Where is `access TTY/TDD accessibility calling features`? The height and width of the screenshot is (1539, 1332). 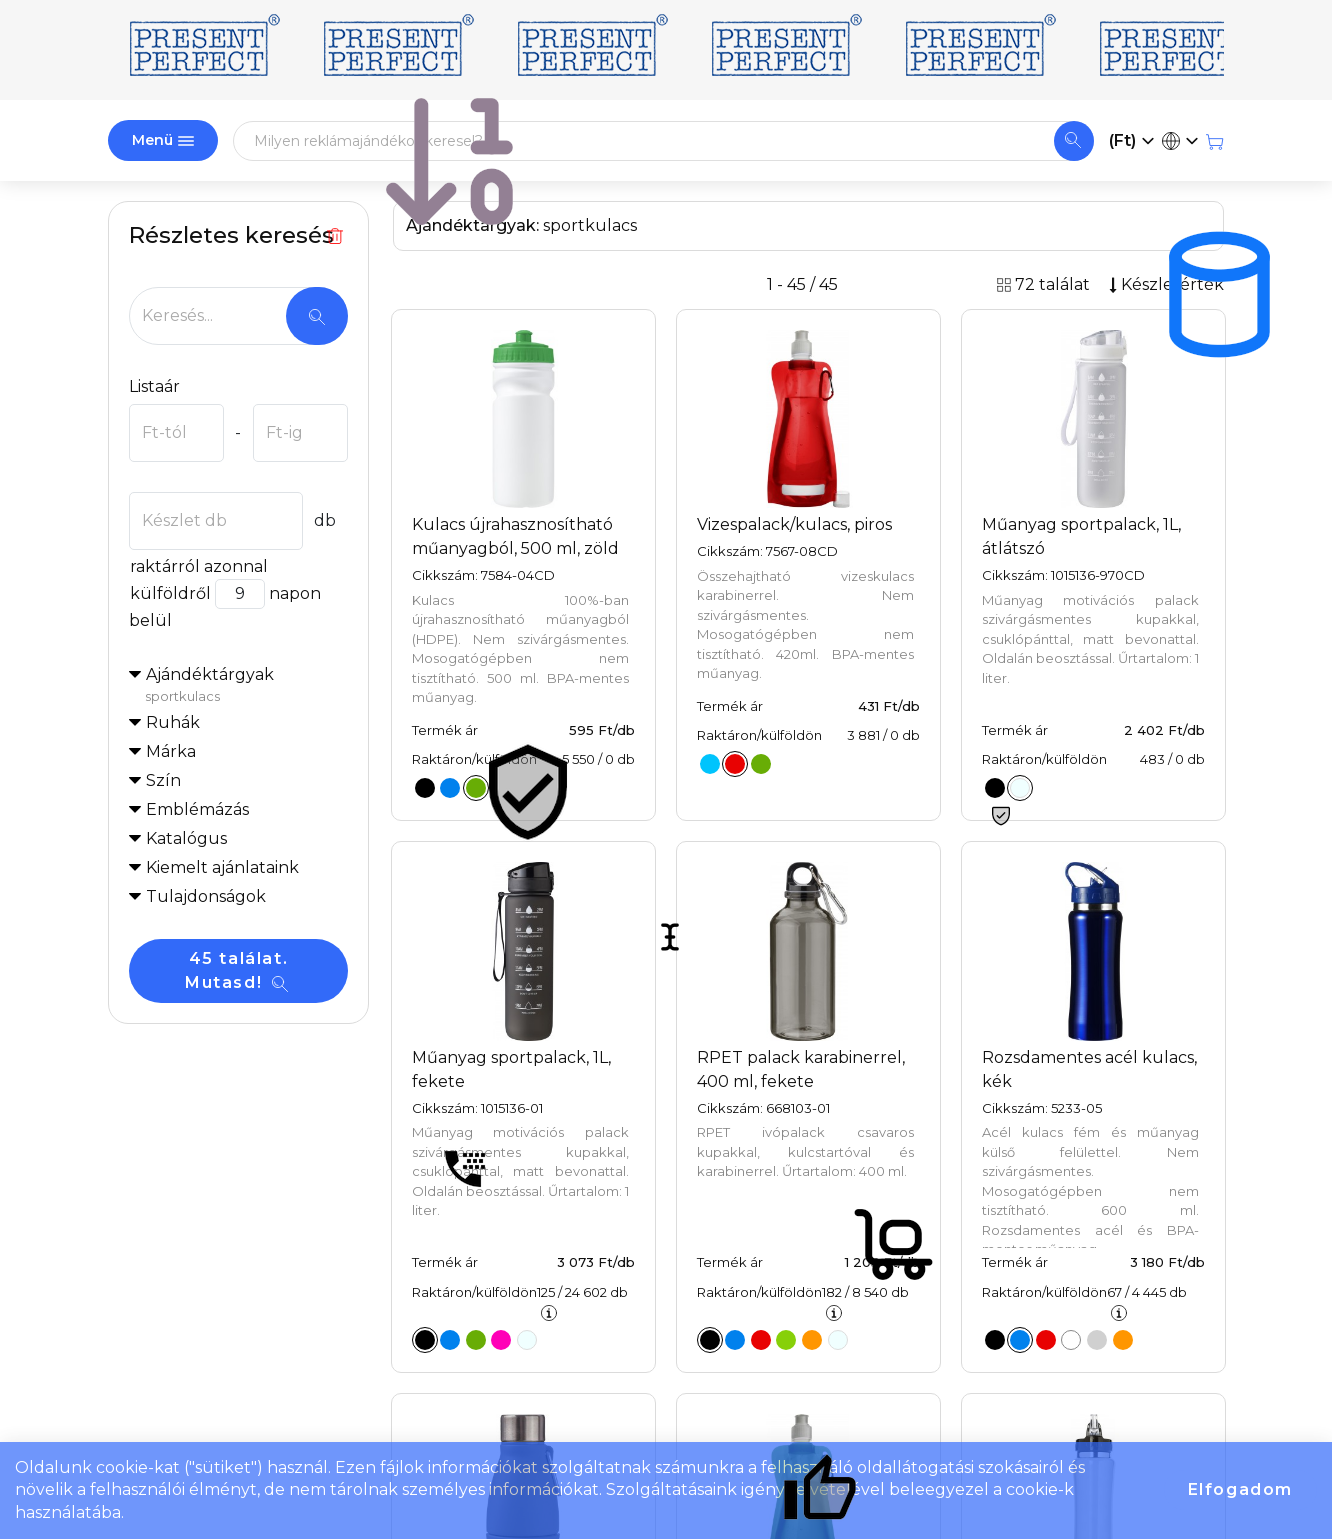
access TTY/TDD accessibility calling features is located at coordinates (465, 1169).